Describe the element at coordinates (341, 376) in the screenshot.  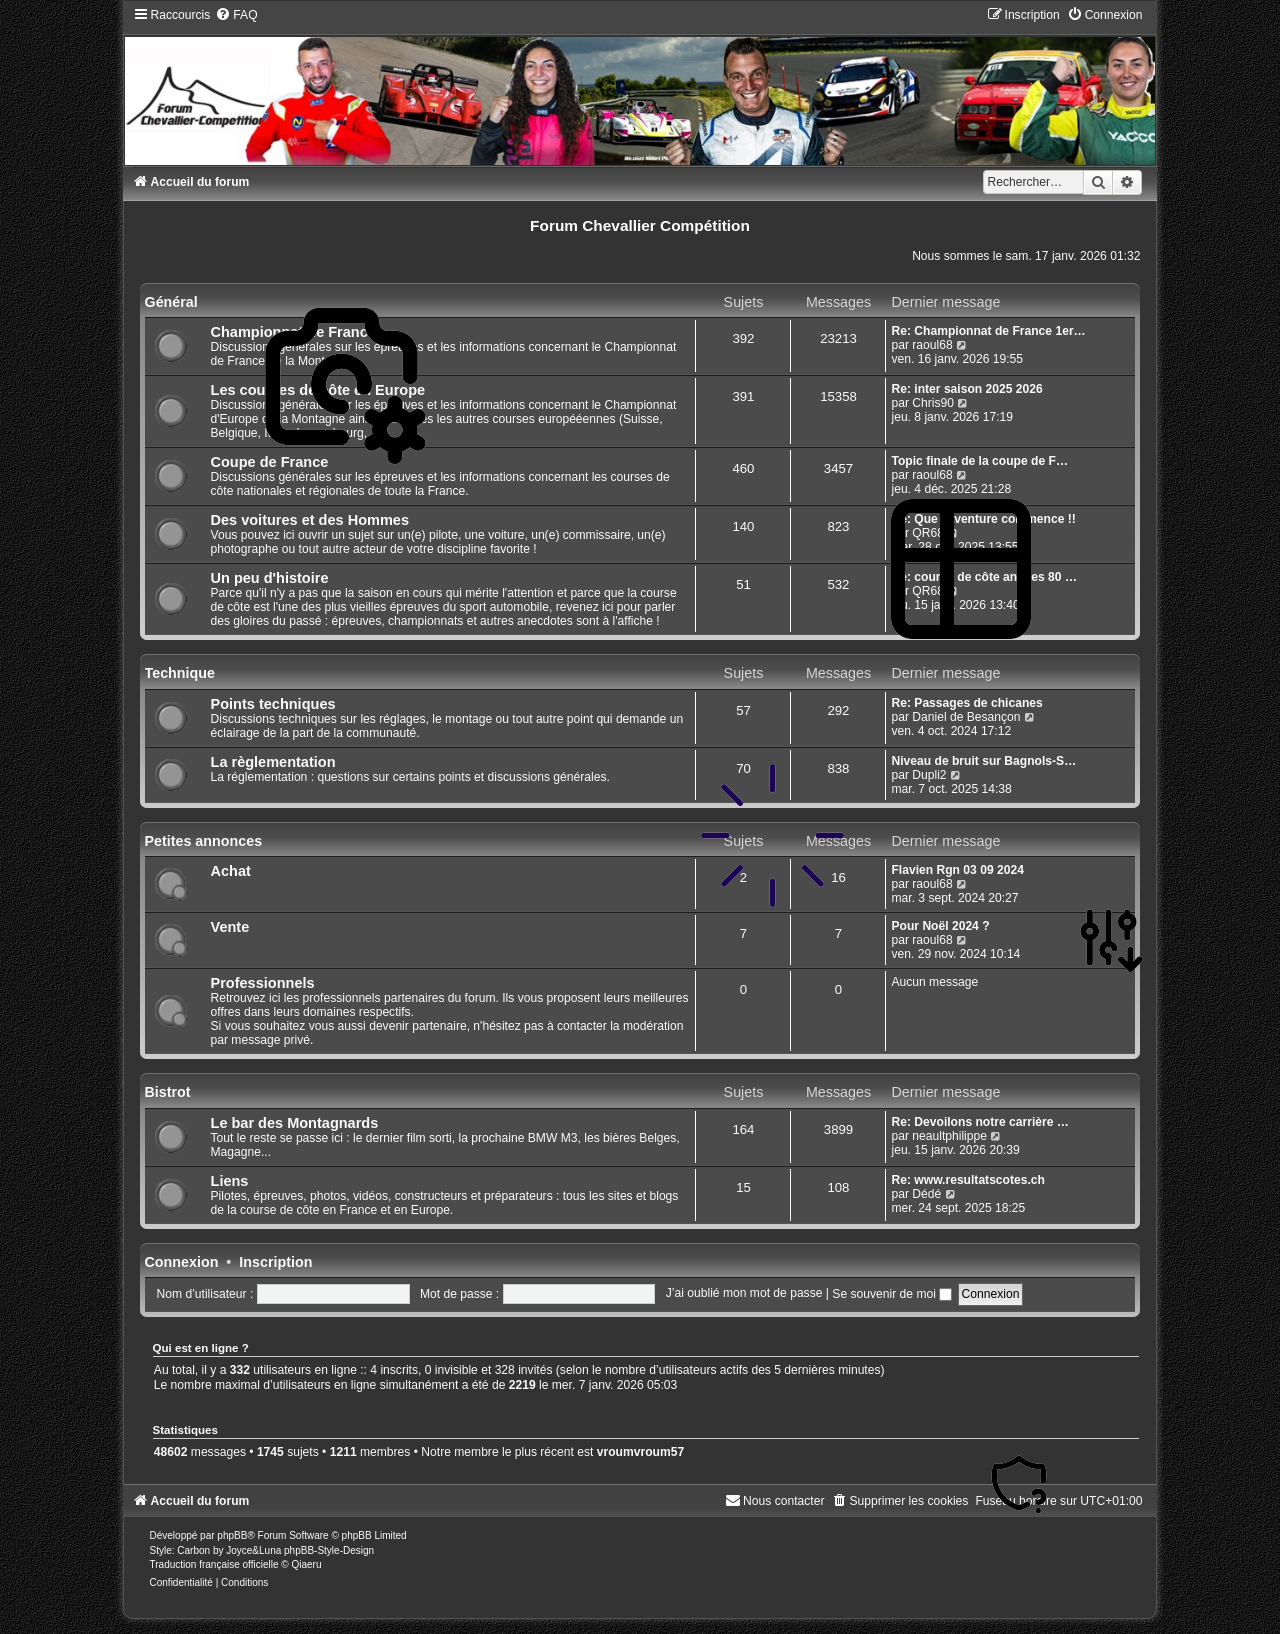
I see `adjust camera settings` at that location.